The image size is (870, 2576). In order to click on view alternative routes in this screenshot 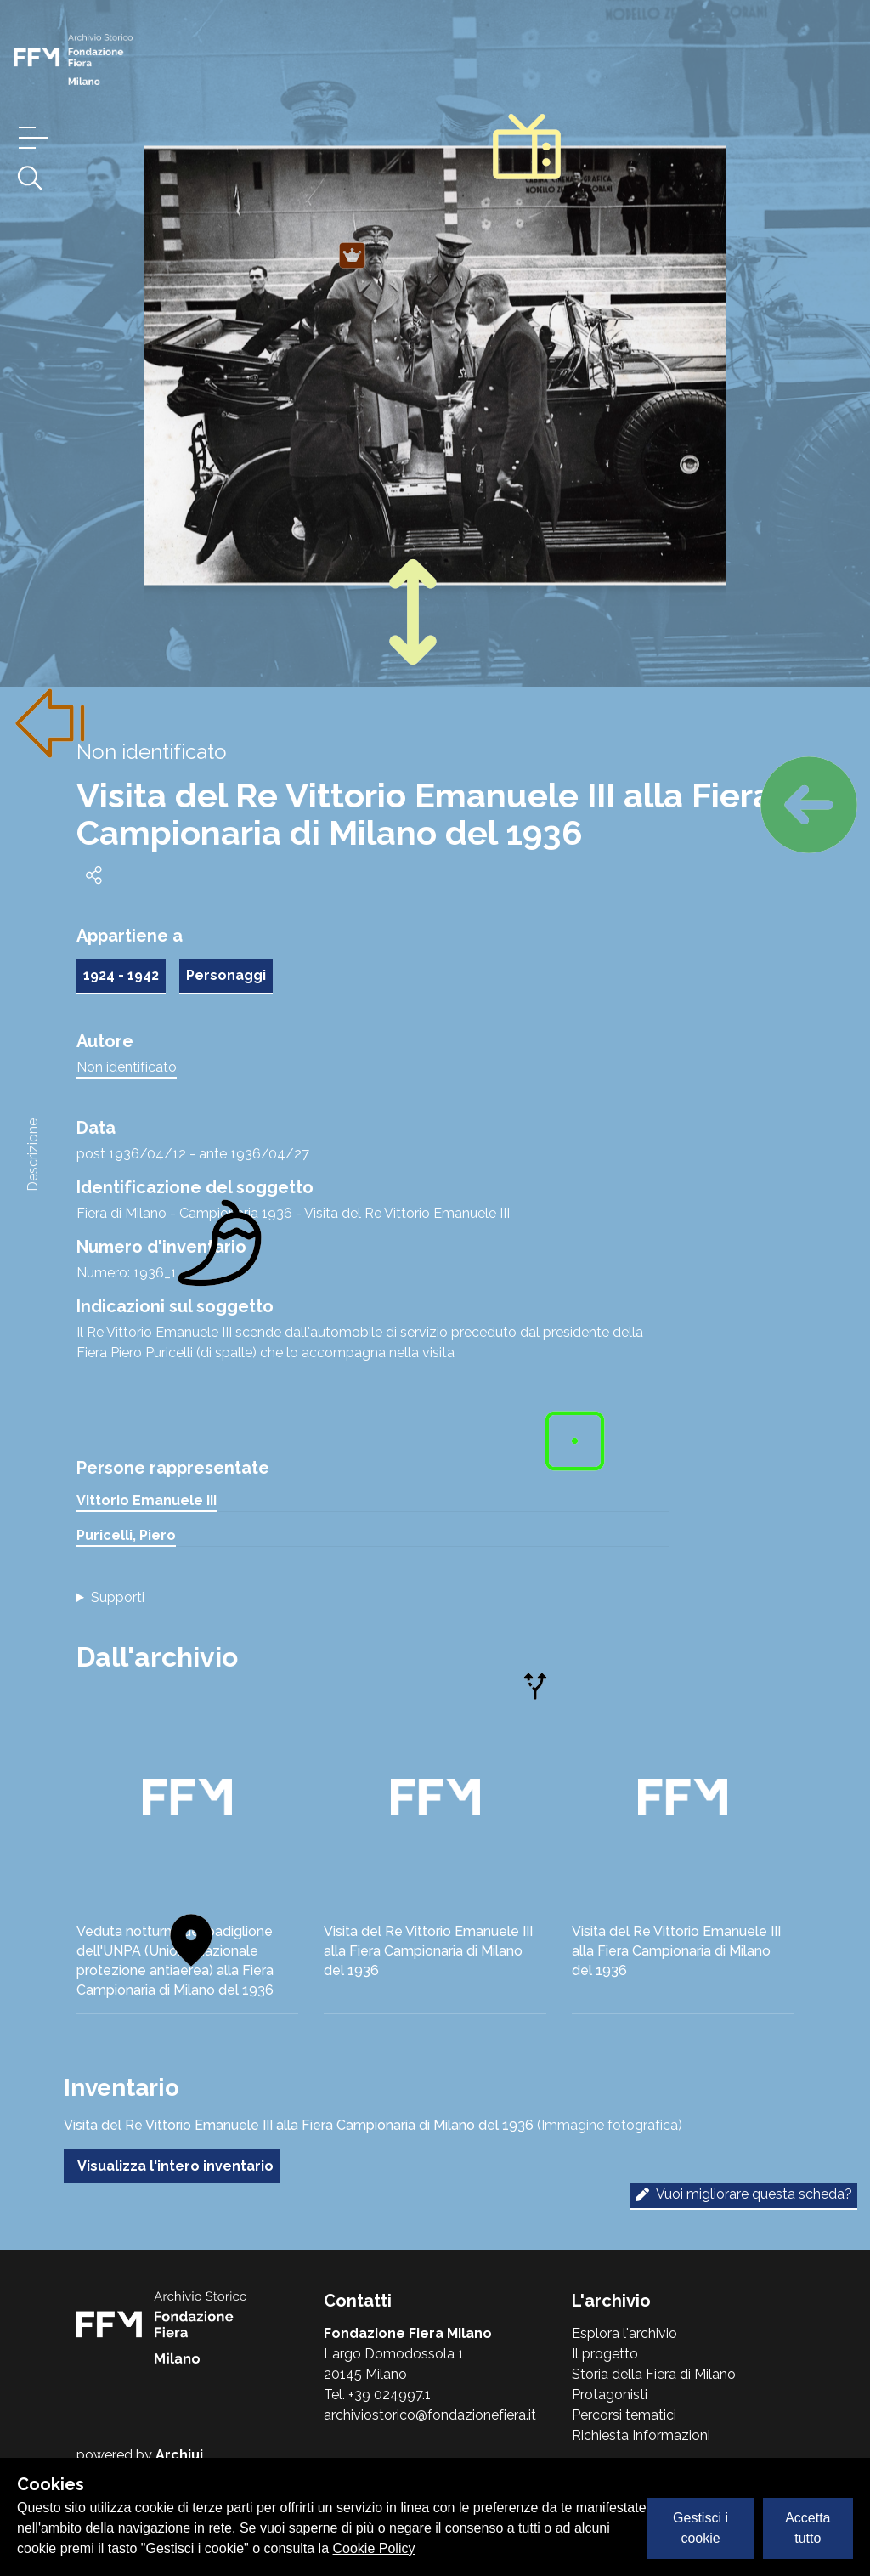, I will do `click(535, 1686)`.